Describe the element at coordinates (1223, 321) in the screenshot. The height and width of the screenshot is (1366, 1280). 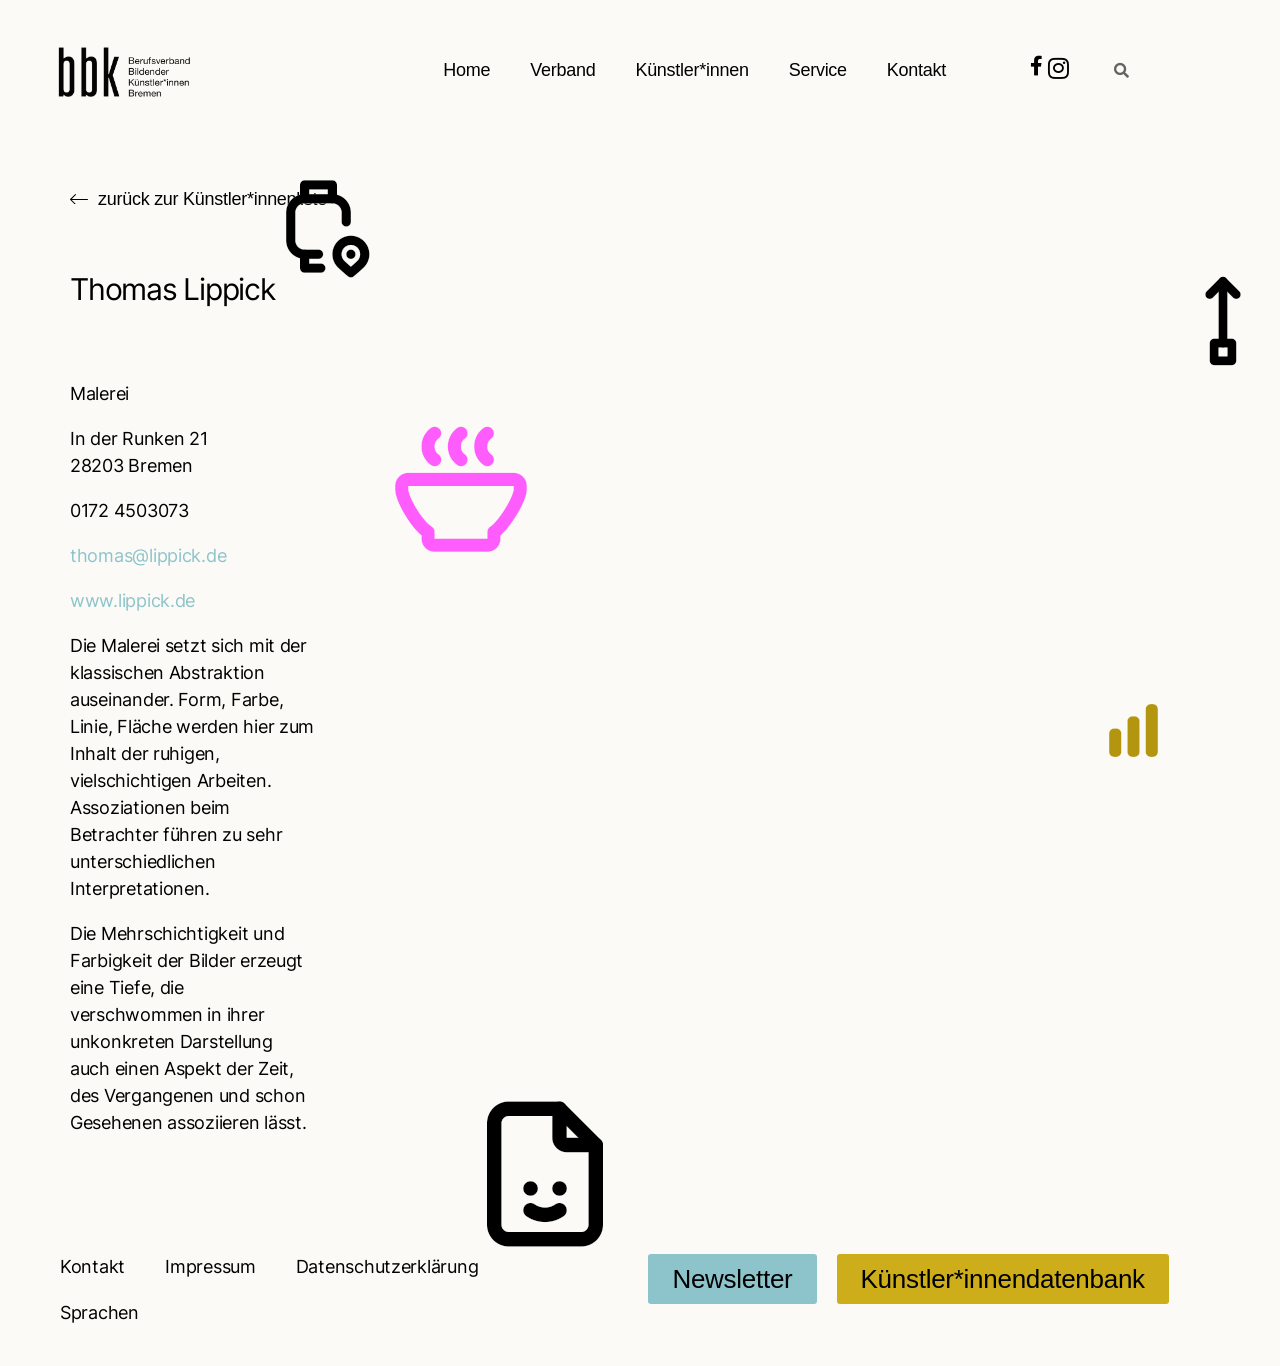
I see `move item up in a list or hierarchy` at that location.